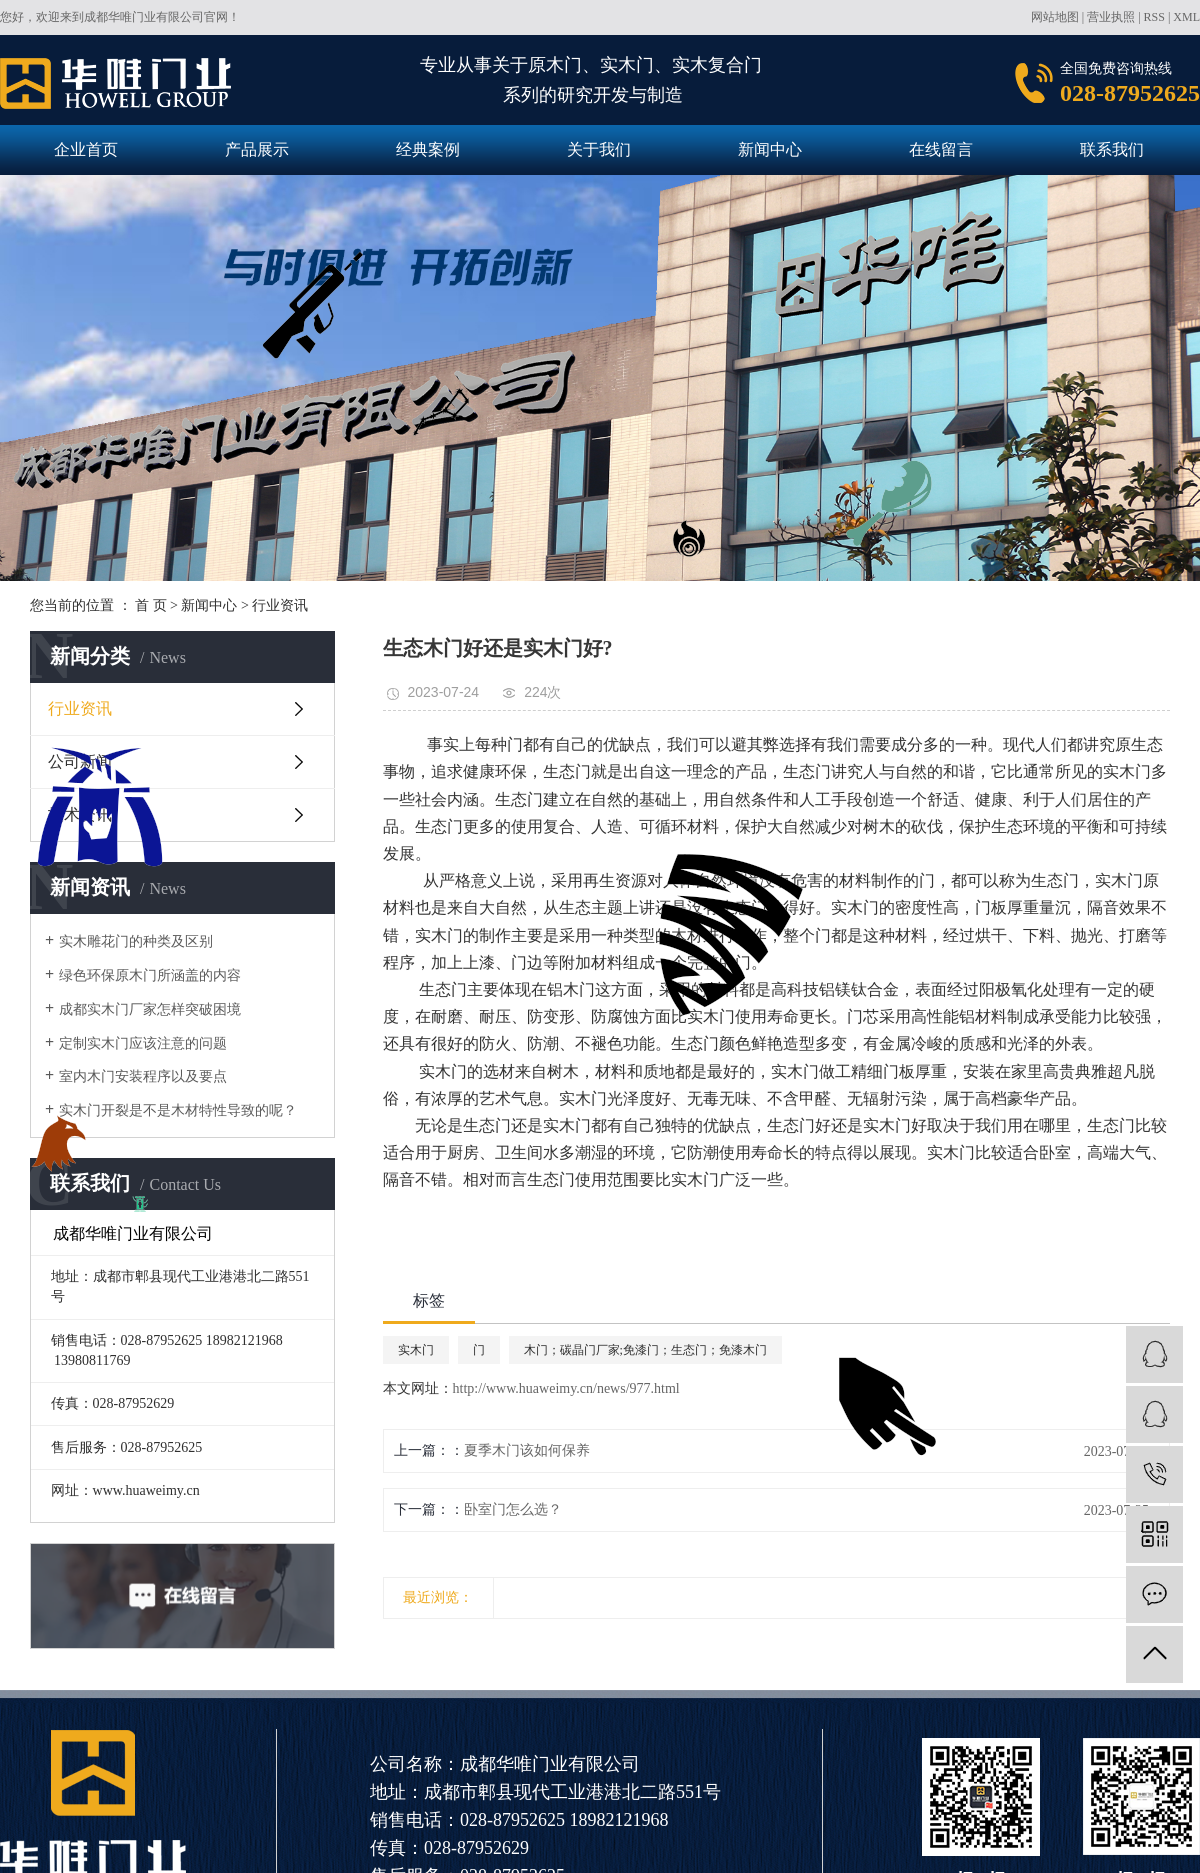 The image size is (1200, 1873). Describe the element at coordinates (313, 305) in the screenshot. I see `select the FAMAS assault rifle weapon` at that location.